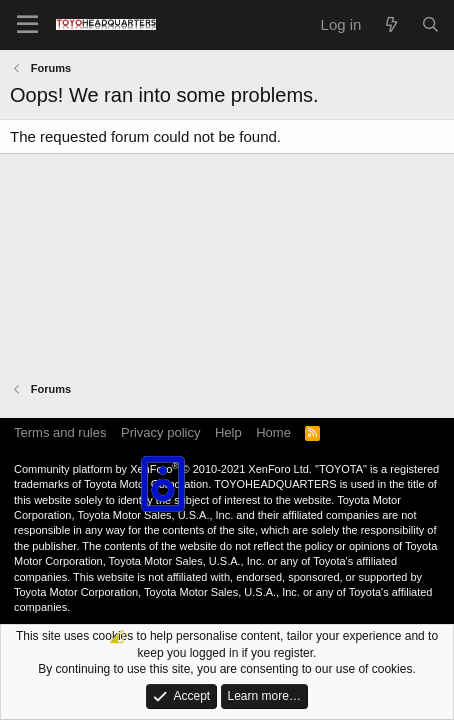  I want to click on indicates medium cellular signal strength, so click(118, 637).